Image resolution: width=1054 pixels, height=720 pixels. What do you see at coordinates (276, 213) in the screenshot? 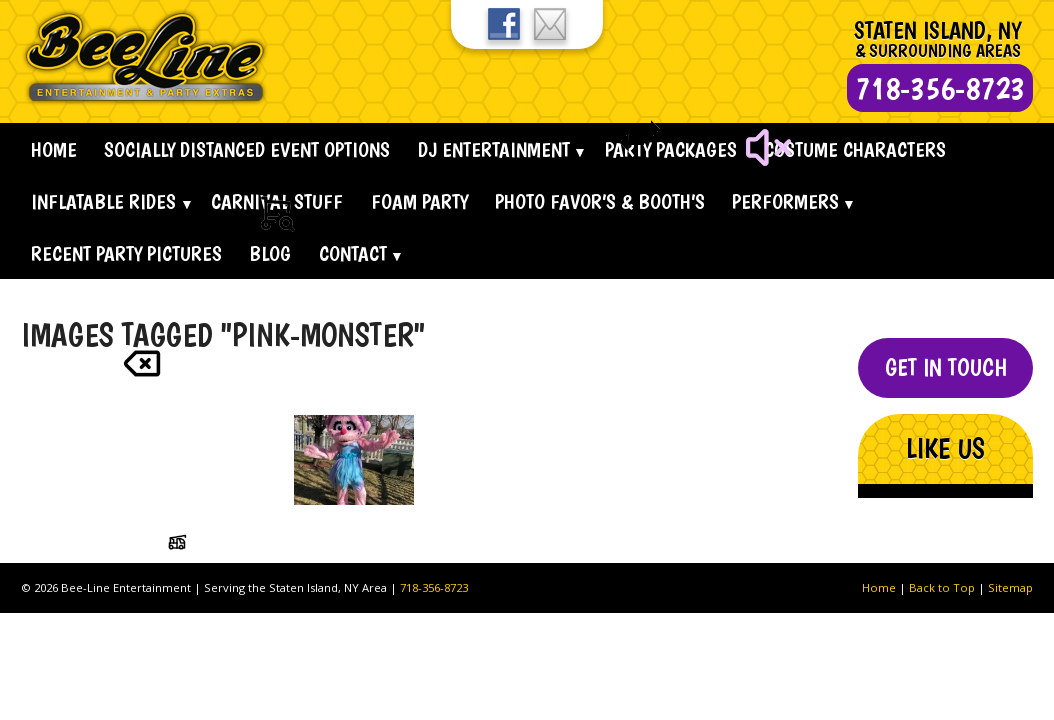
I see `search within your shopping cart` at bounding box center [276, 213].